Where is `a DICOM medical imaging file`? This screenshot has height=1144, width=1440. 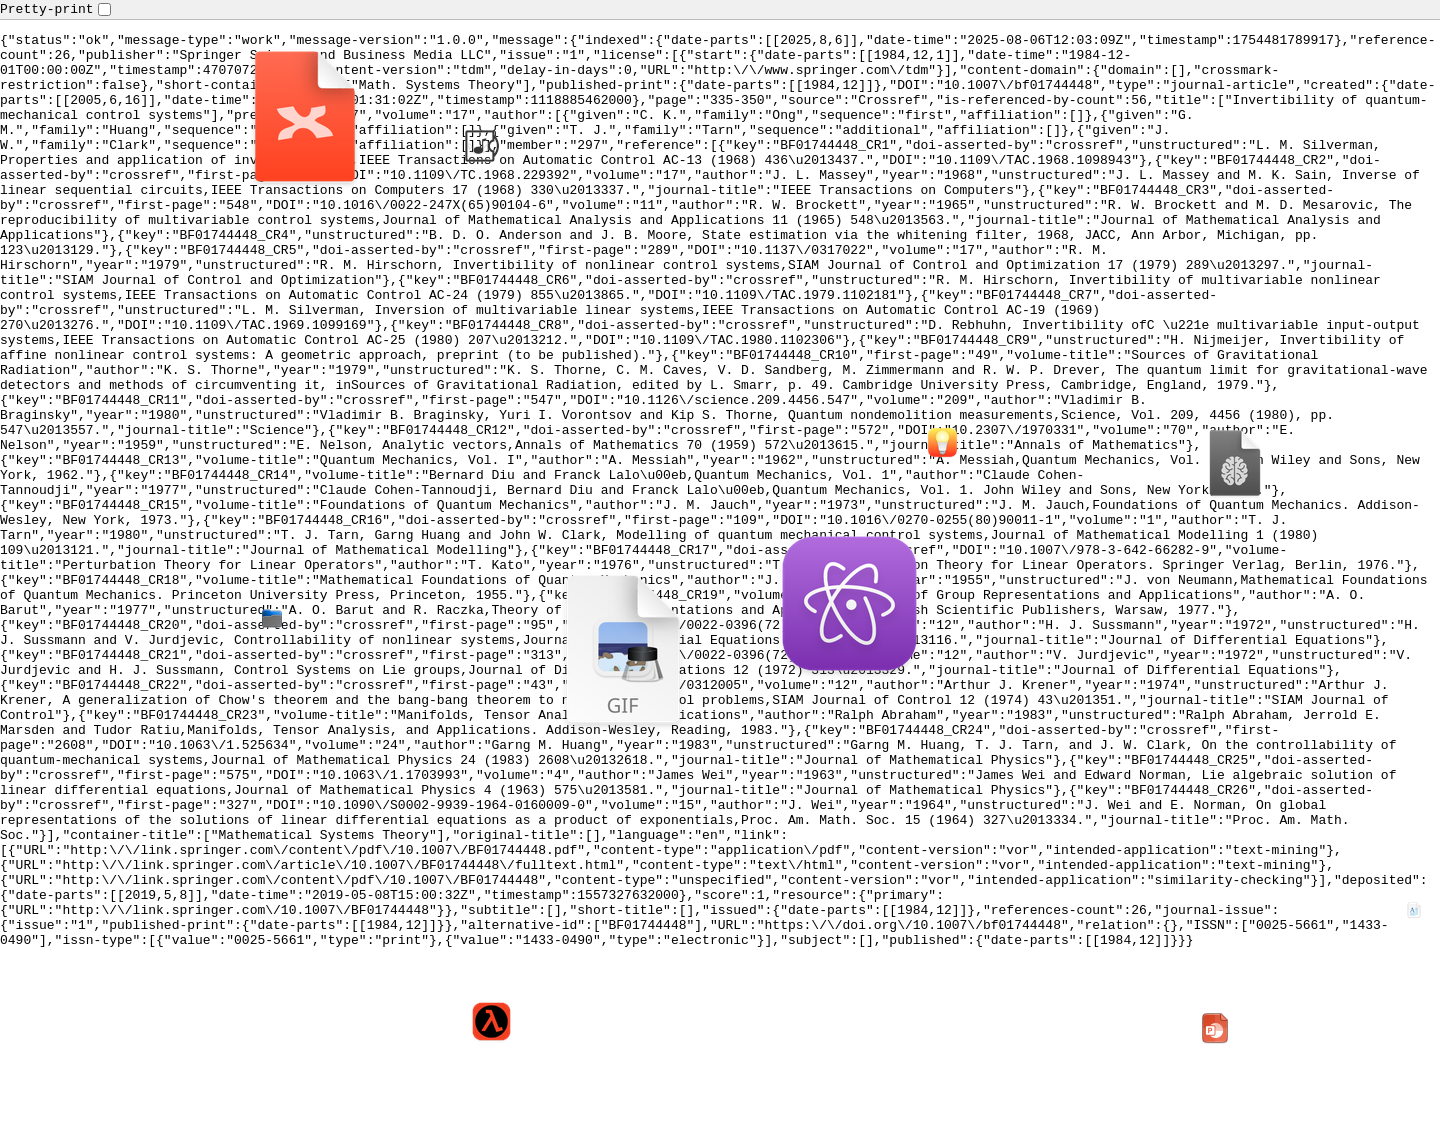 a DICOM medical imaging file is located at coordinates (1235, 463).